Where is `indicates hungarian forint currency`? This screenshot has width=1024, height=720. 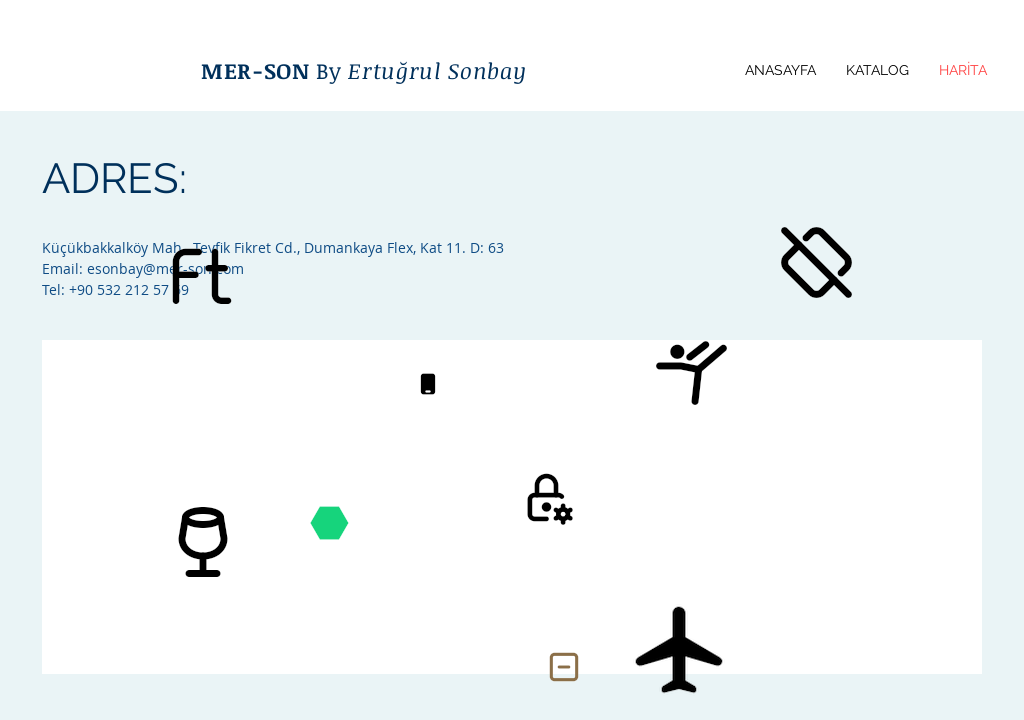 indicates hungarian forint currency is located at coordinates (202, 278).